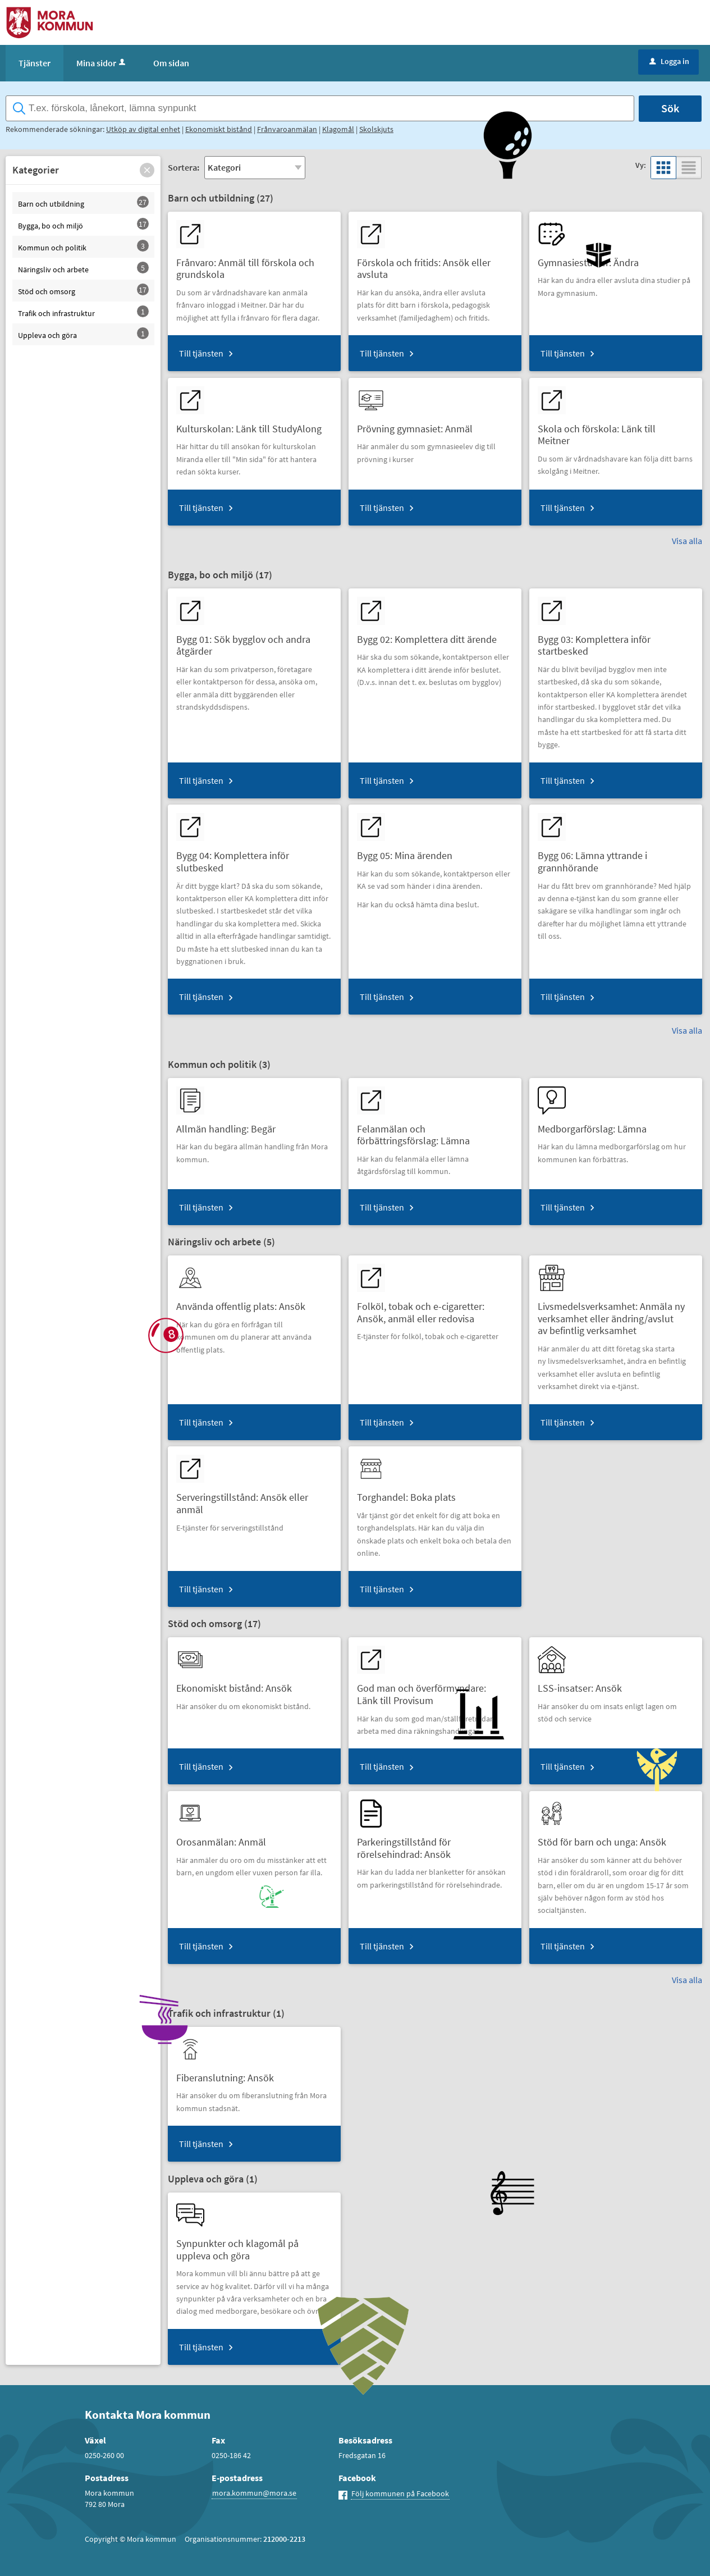 Image resolution: width=710 pixels, height=2576 pixels. What do you see at coordinates (479, 1714) in the screenshot?
I see `access historical or classical content` at bounding box center [479, 1714].